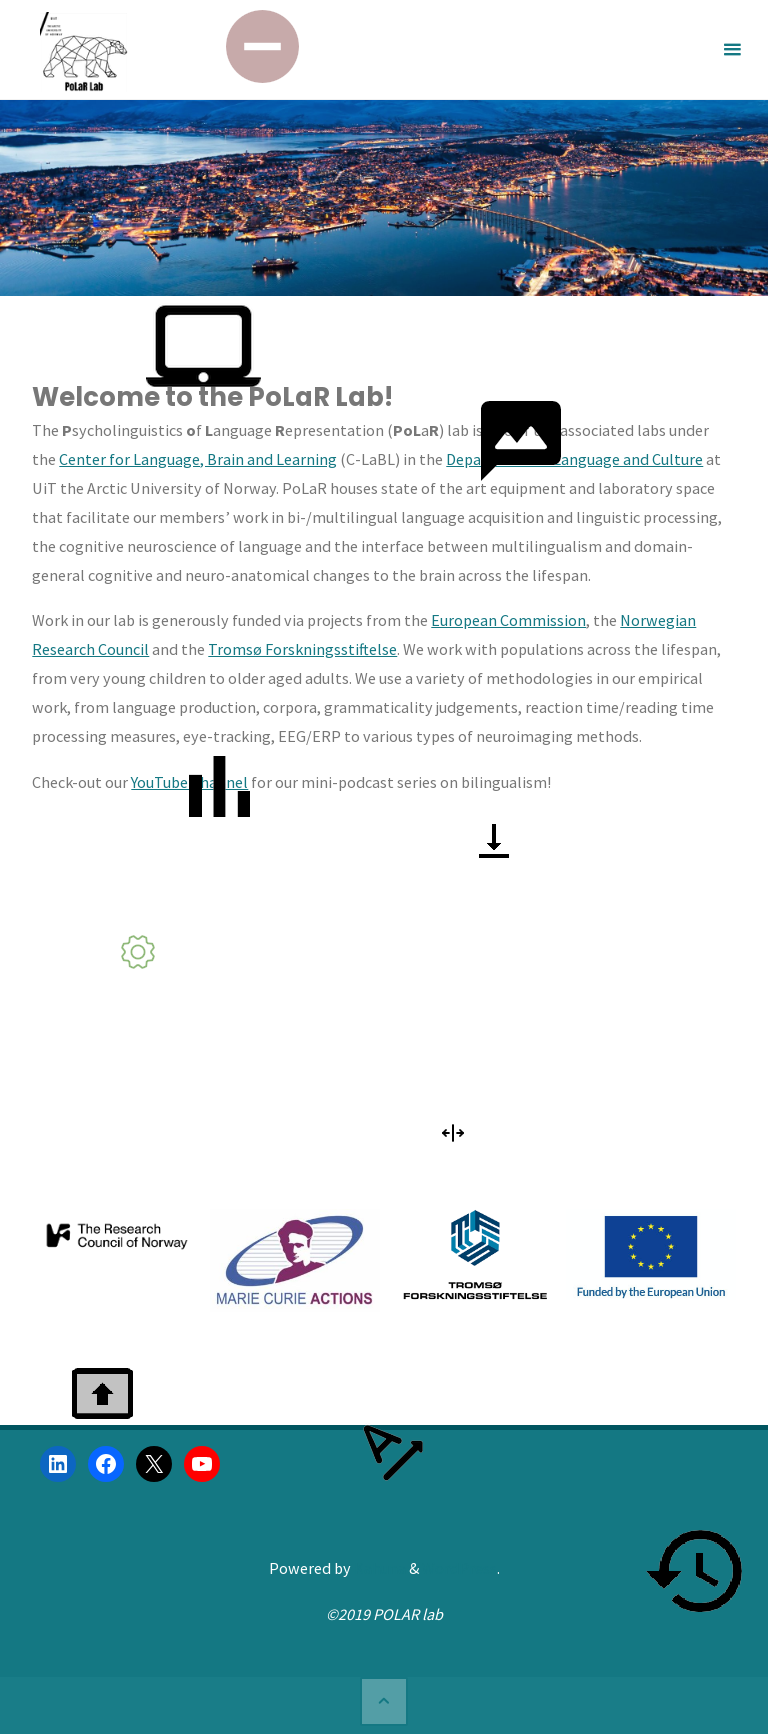 The width and height of the screenshot is (768, 1734). What do you see at coordinates (138, 952) in the screenshot?
I see `access settings` at bounding box center [138, 952].